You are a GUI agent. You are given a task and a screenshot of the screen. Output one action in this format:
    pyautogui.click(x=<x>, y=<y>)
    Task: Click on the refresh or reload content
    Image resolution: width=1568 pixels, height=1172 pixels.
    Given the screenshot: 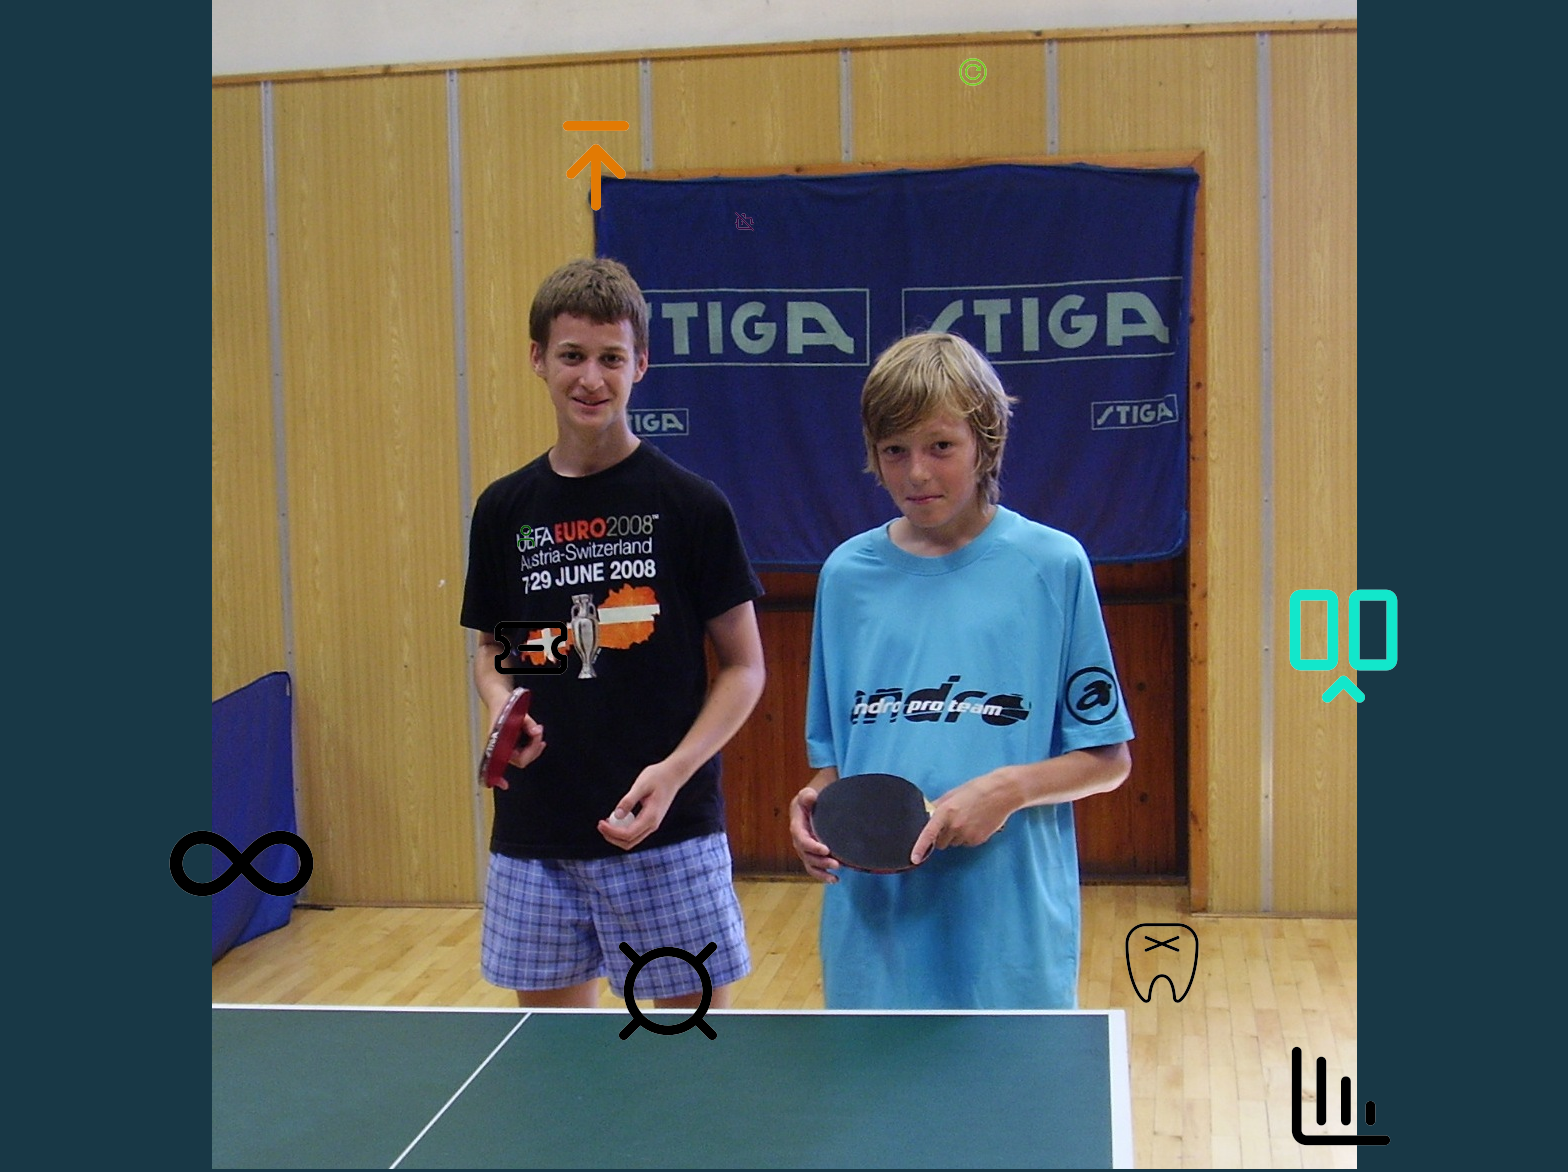 What is the action you would take?
    pyautogui.click(x=973, y=72)
    